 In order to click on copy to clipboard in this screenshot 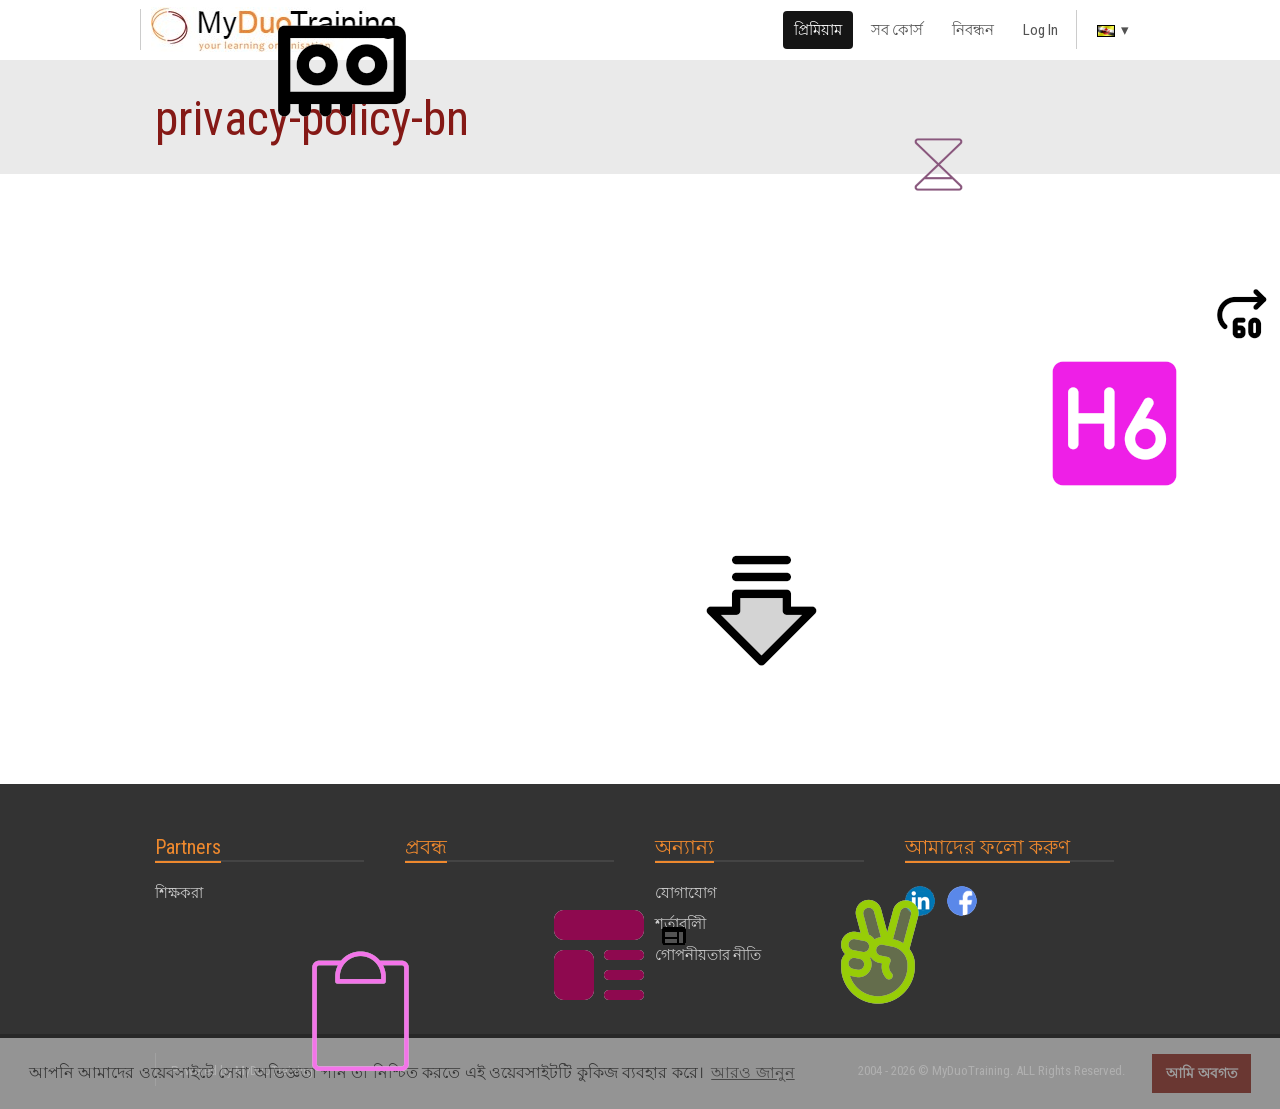, I will do `click(360, 1013)`.